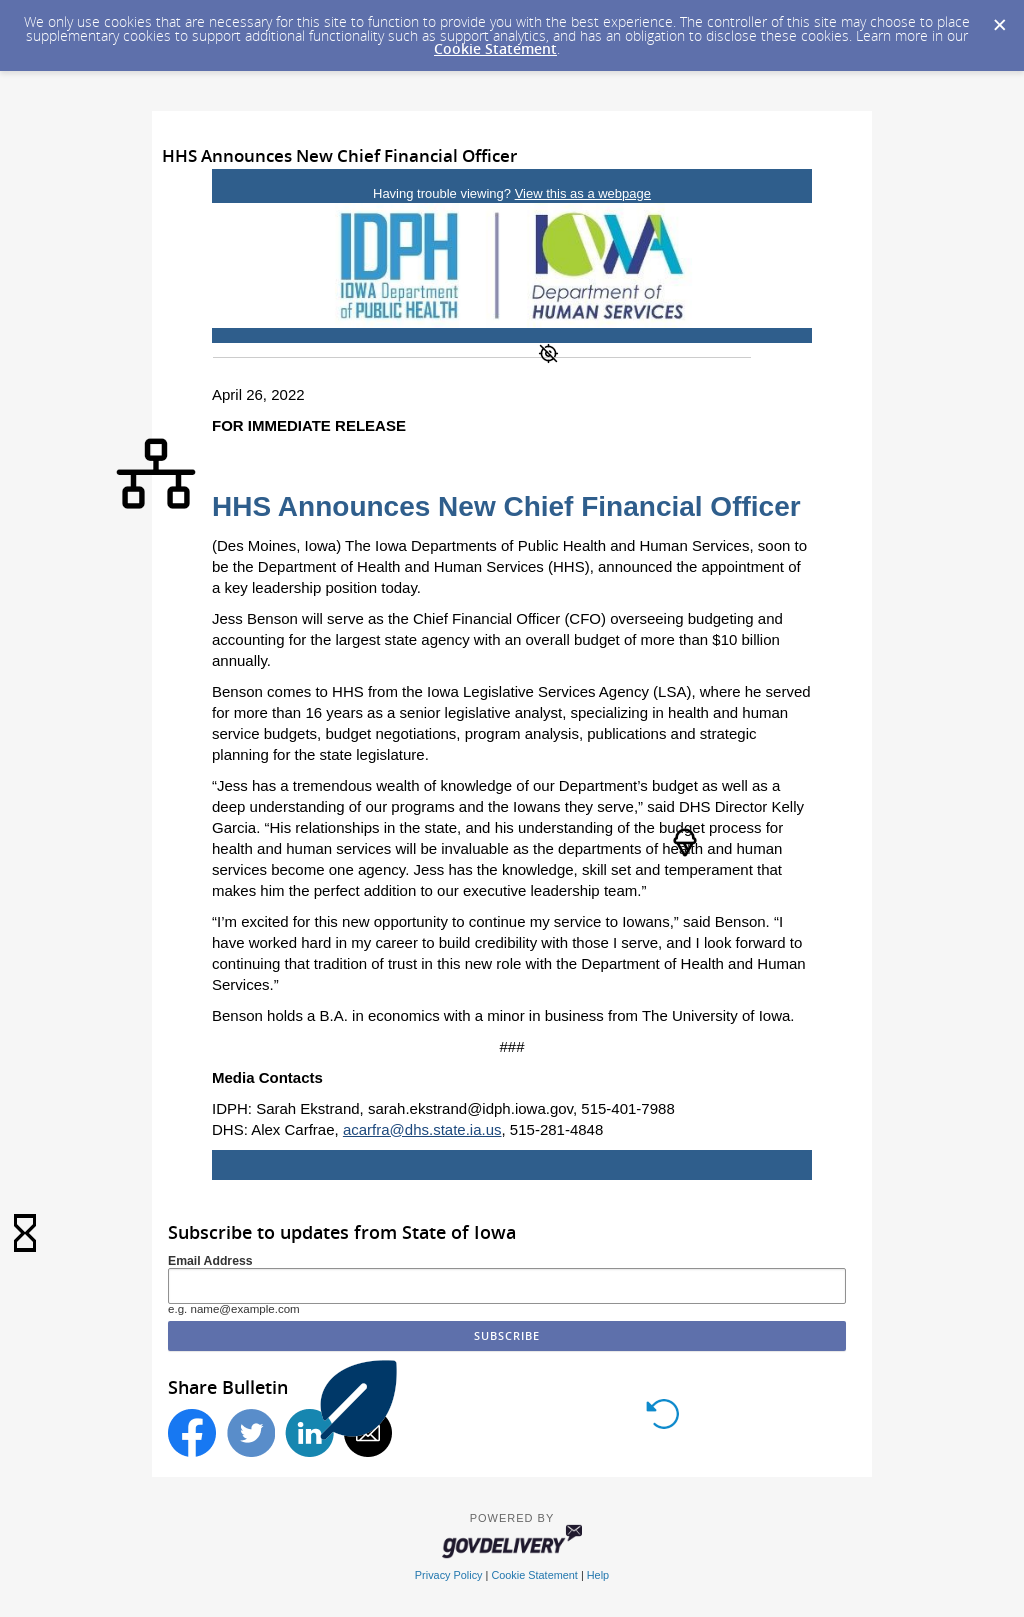  Describe the element at coordinates (25, 1233) in the screenshot. I see `indicates a process is loading or in progress` at that location.